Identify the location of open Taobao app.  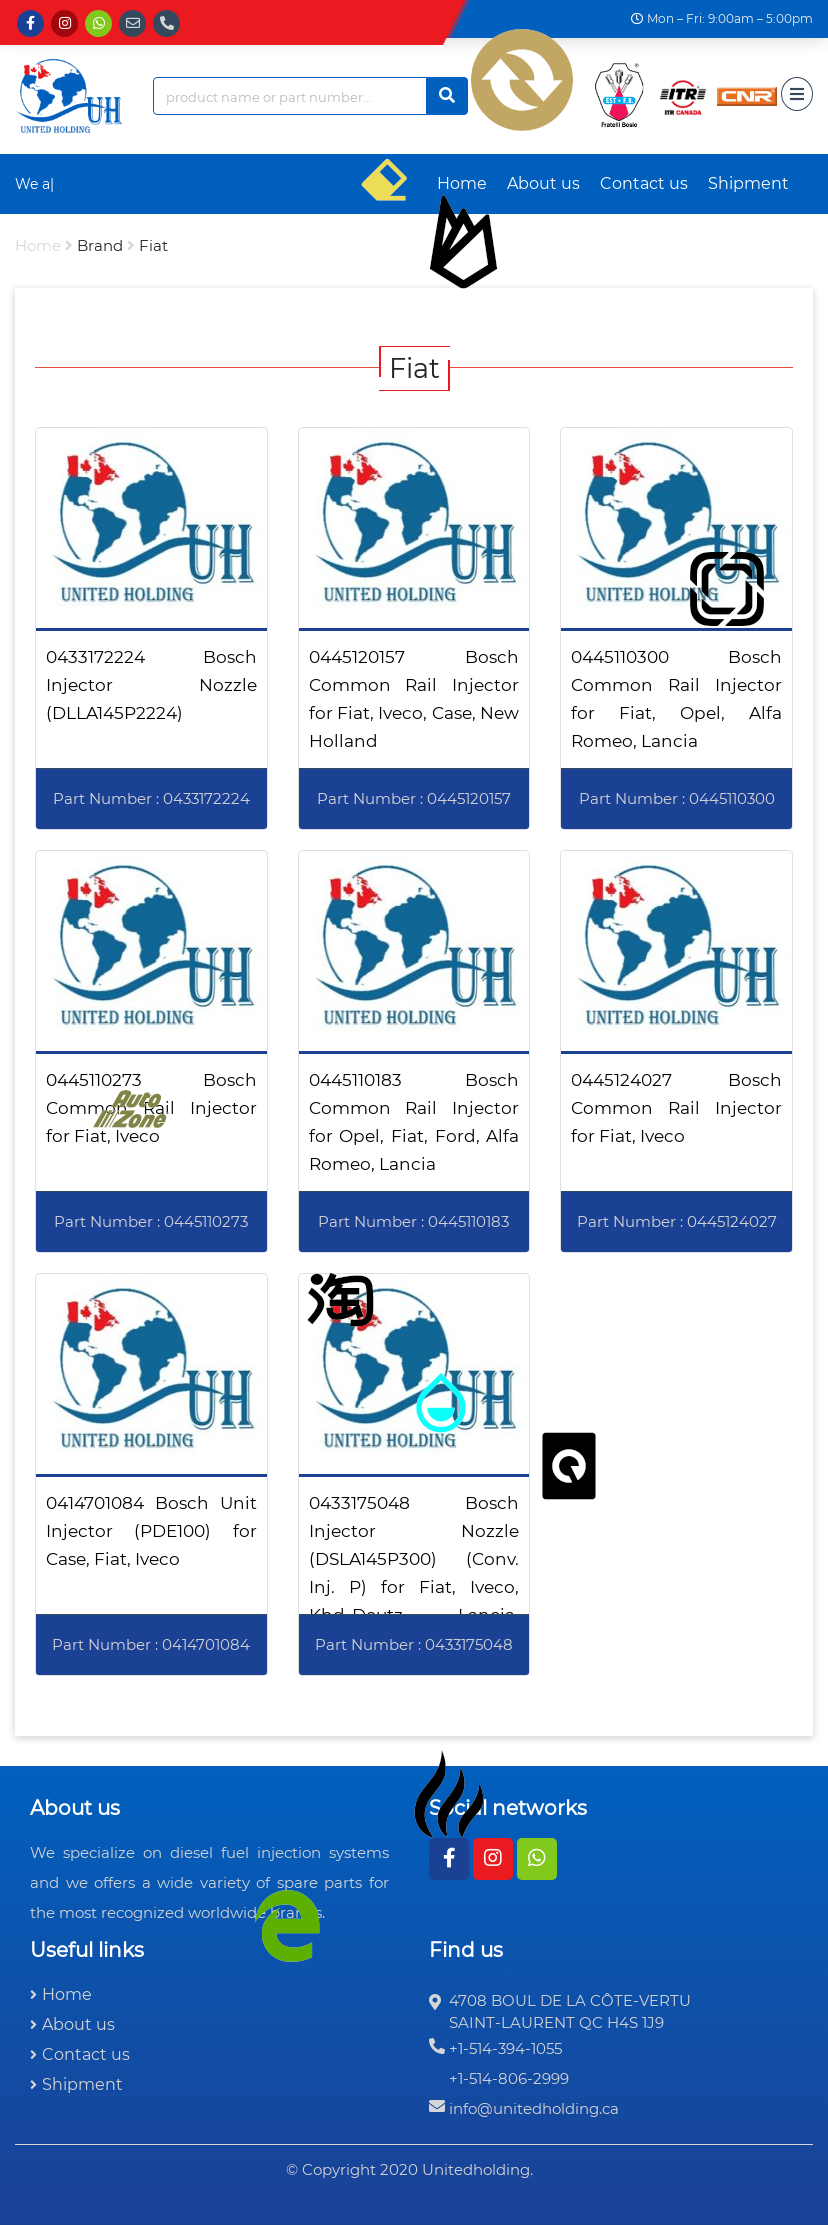
(339, 1299).